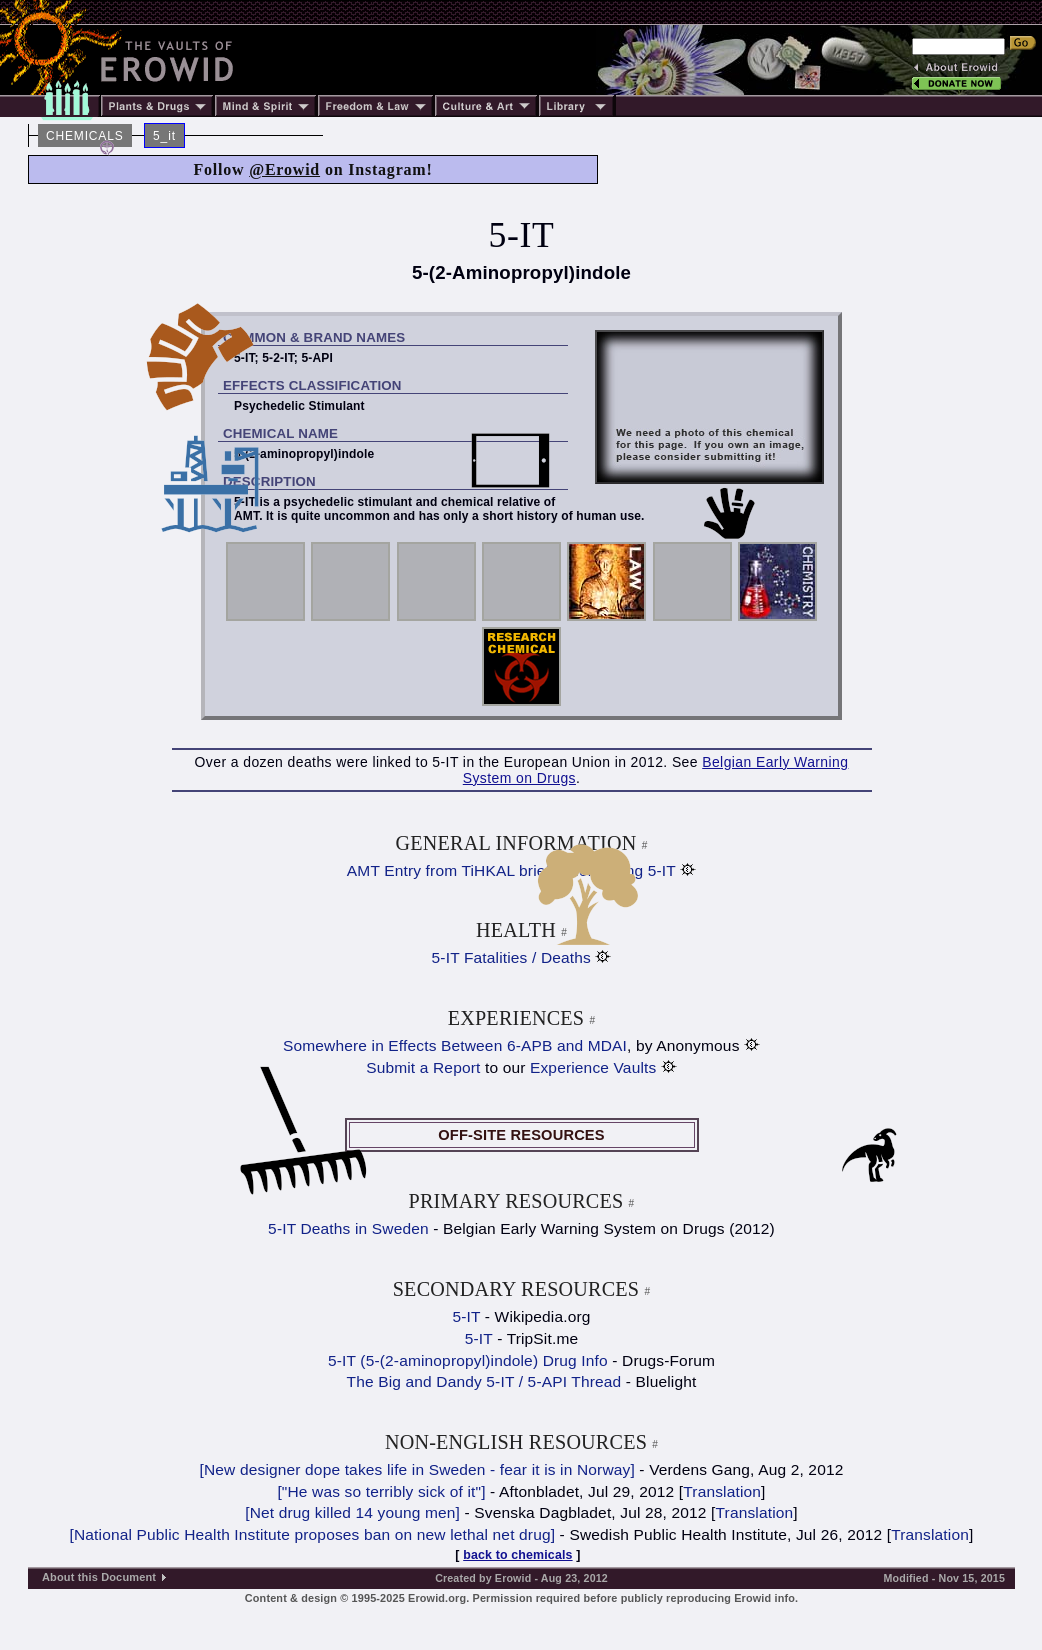 The height and width of the screenshot is (1650, 1042). I want to click on select beech tree type in a nature or forestry game, so click(588, 894).